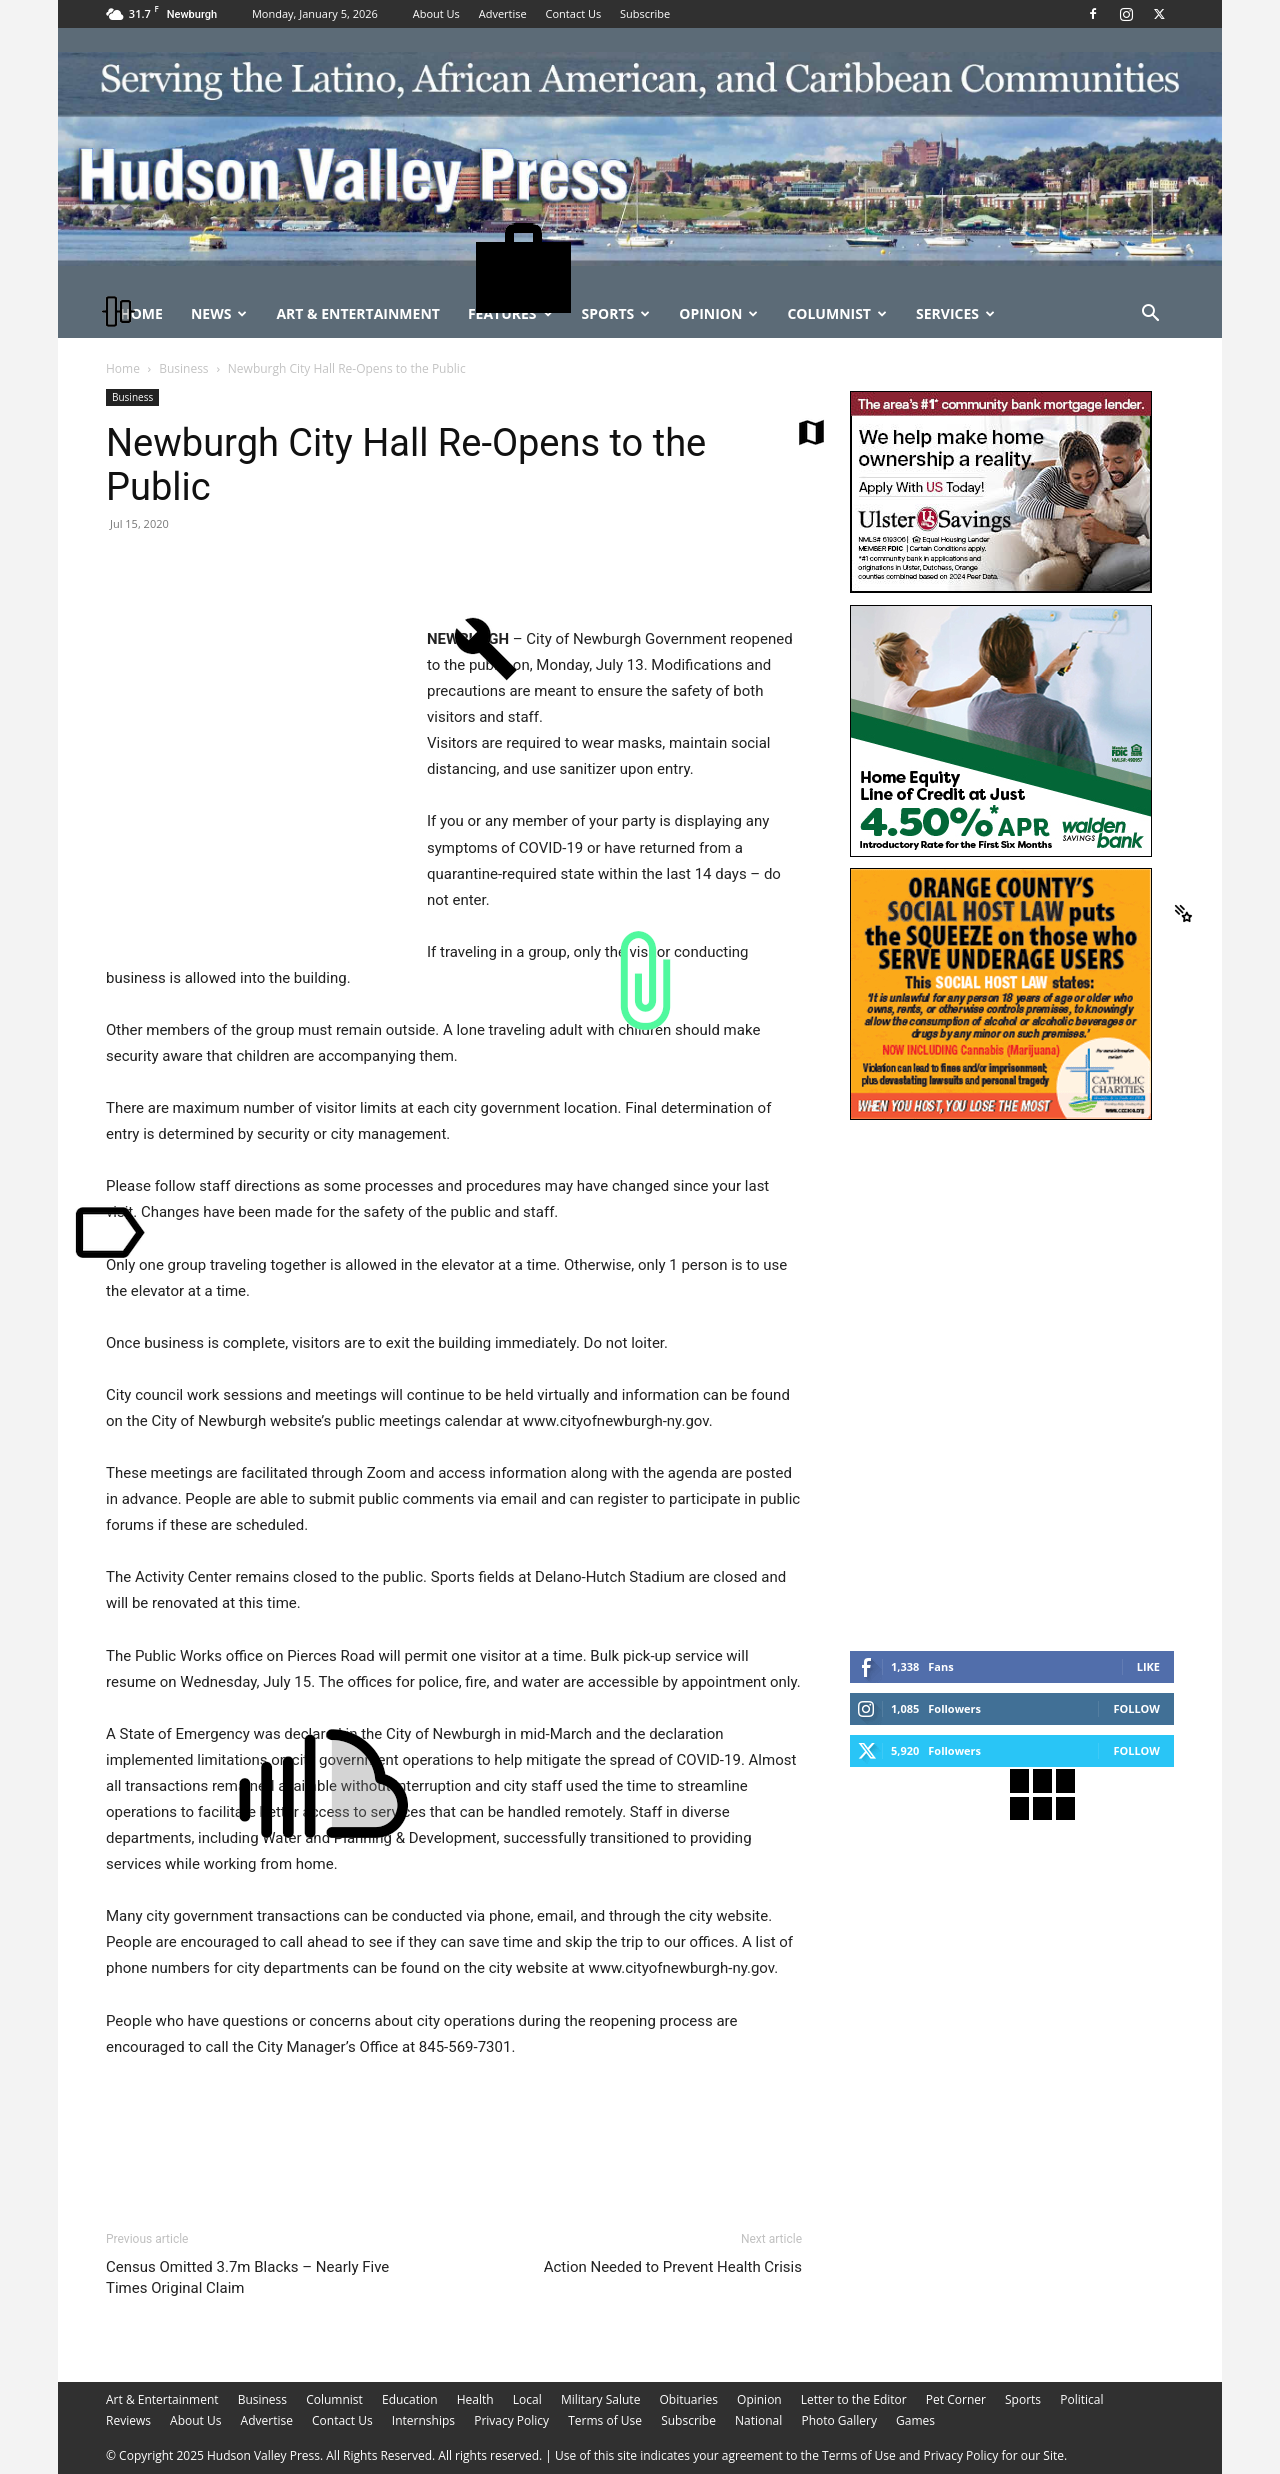 This screenshot has width=1280, height=2474. I want to click on indicates a trending or rising item, so click(1183, 913).